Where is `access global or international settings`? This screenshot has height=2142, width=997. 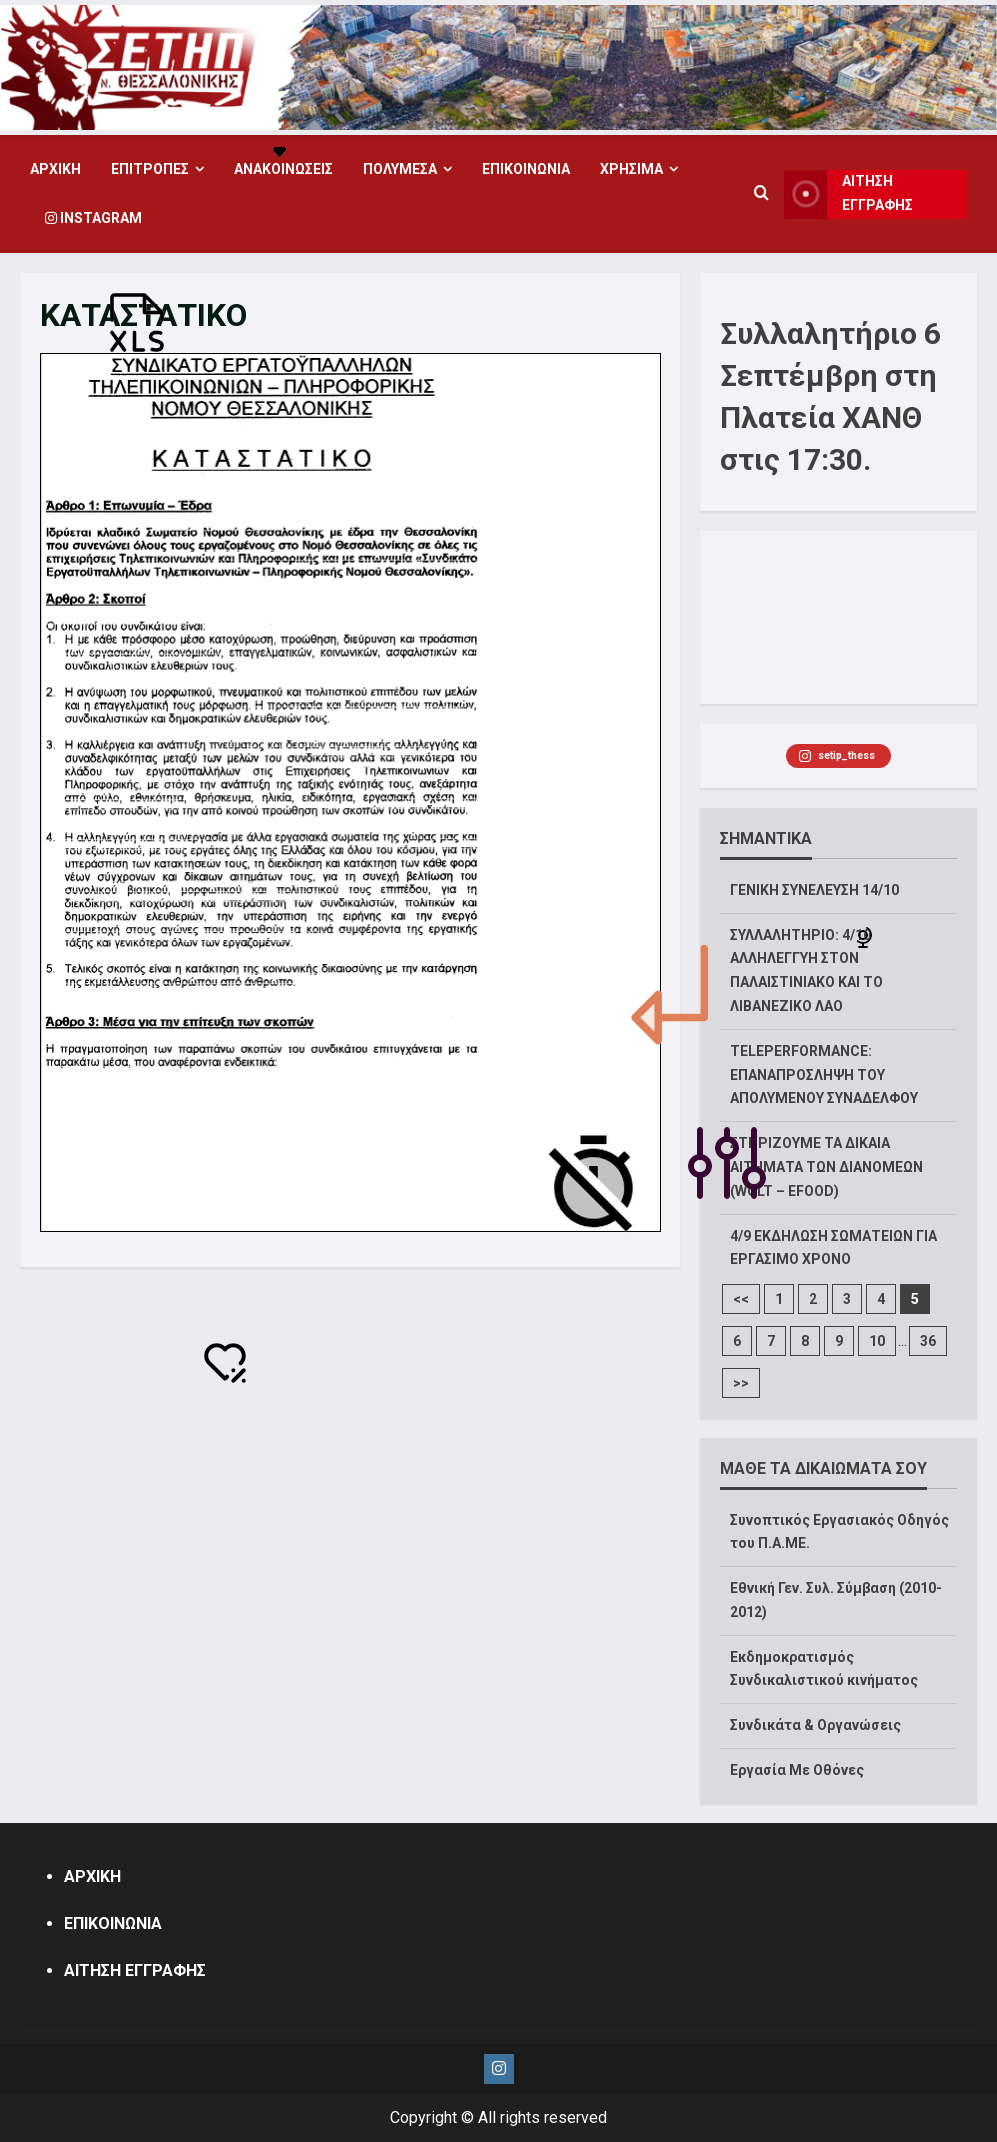
access global or international settings is located at coordinates (864, 938).